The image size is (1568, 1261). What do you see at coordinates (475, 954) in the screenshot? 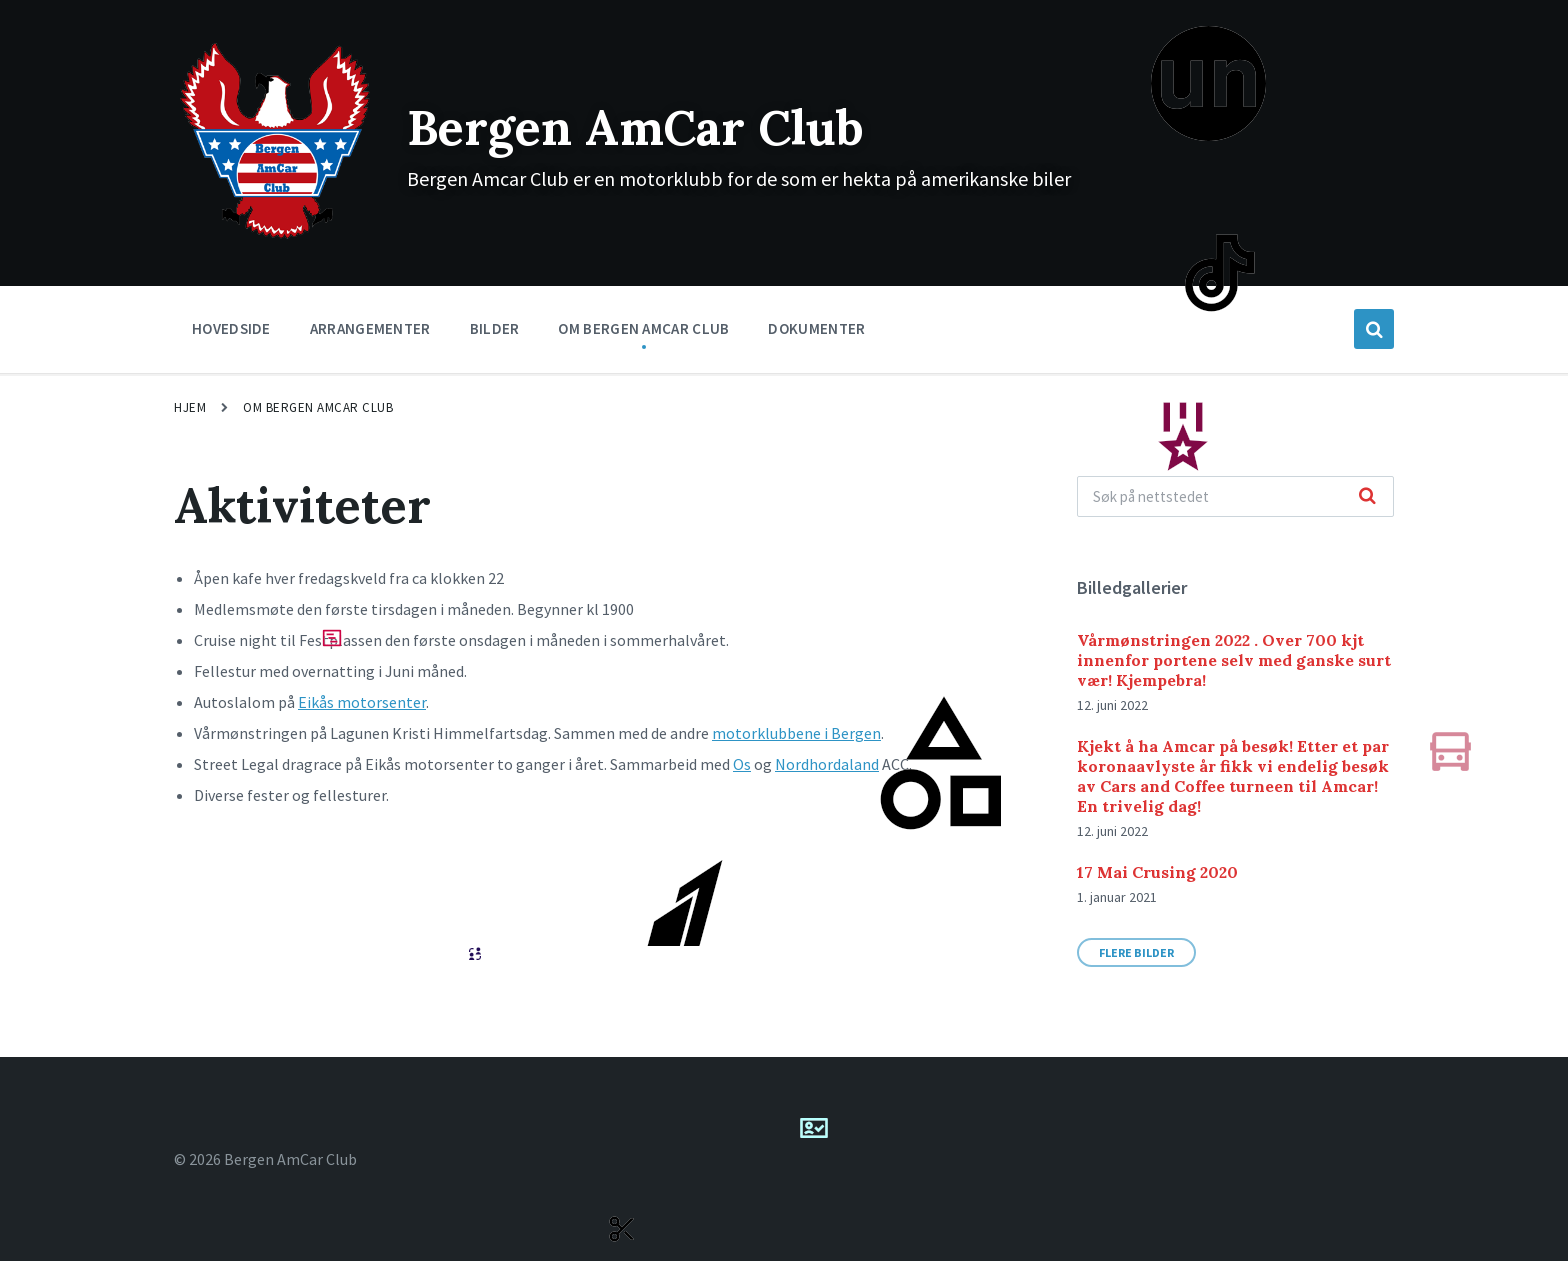
I see `peer-to-peer transfer or payment` at bounding box center [475, 954].